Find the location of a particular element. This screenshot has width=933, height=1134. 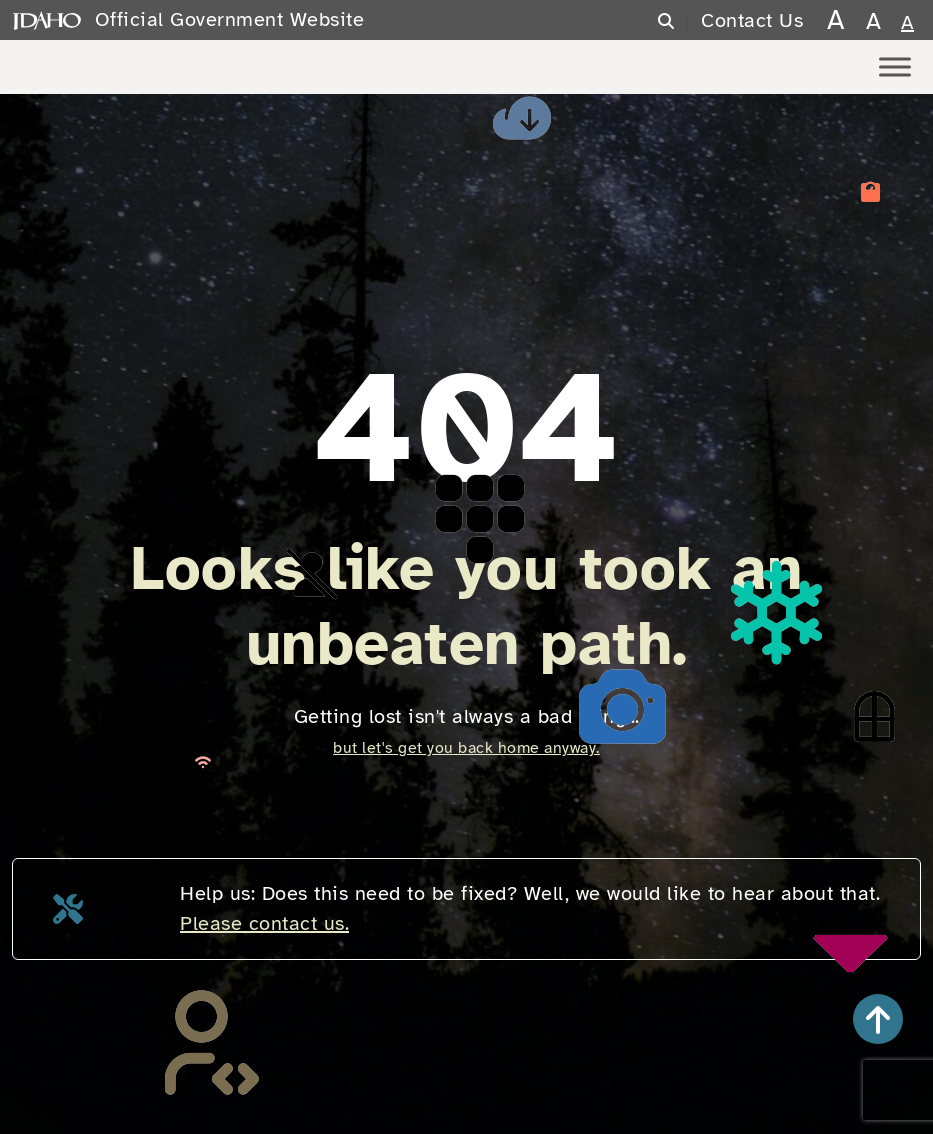

activate cooling or air conditioning mode is located at coordinates (776, 612).